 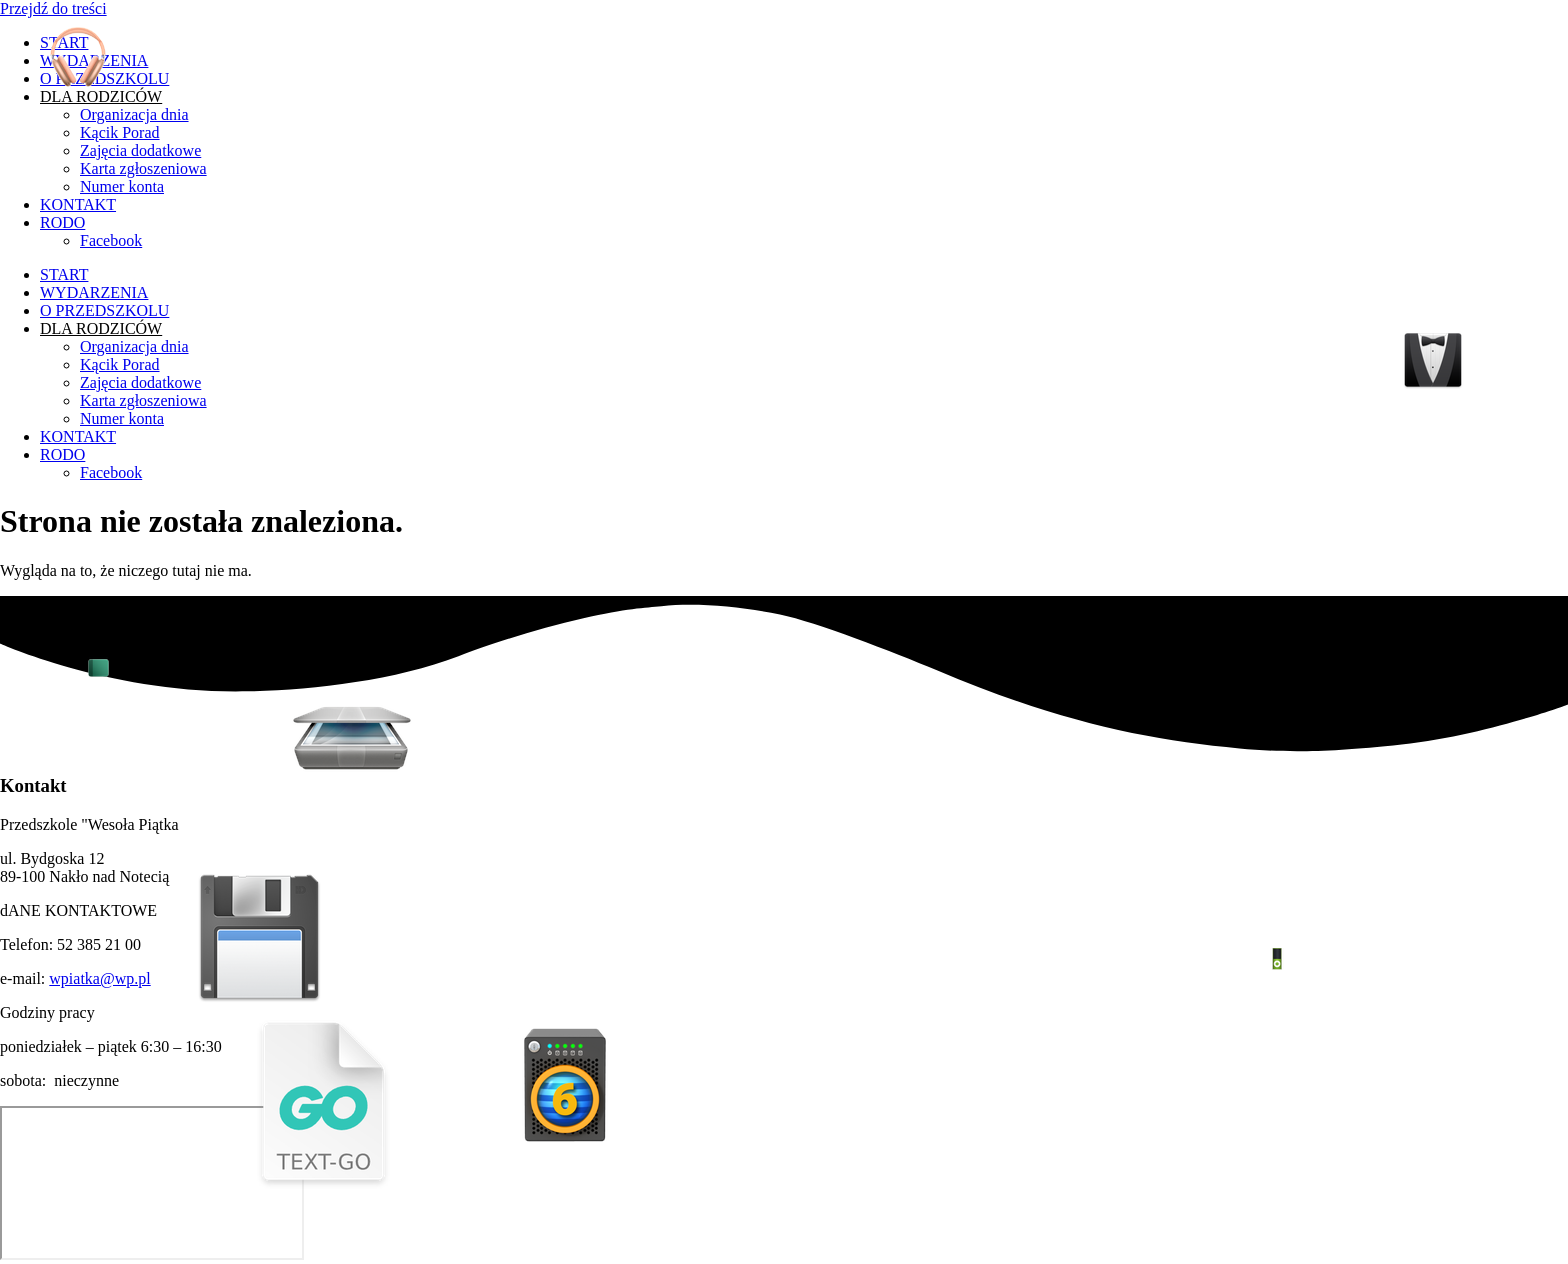 I want to click on scan documents using a wireless scanner, so click(x=352, y=738).